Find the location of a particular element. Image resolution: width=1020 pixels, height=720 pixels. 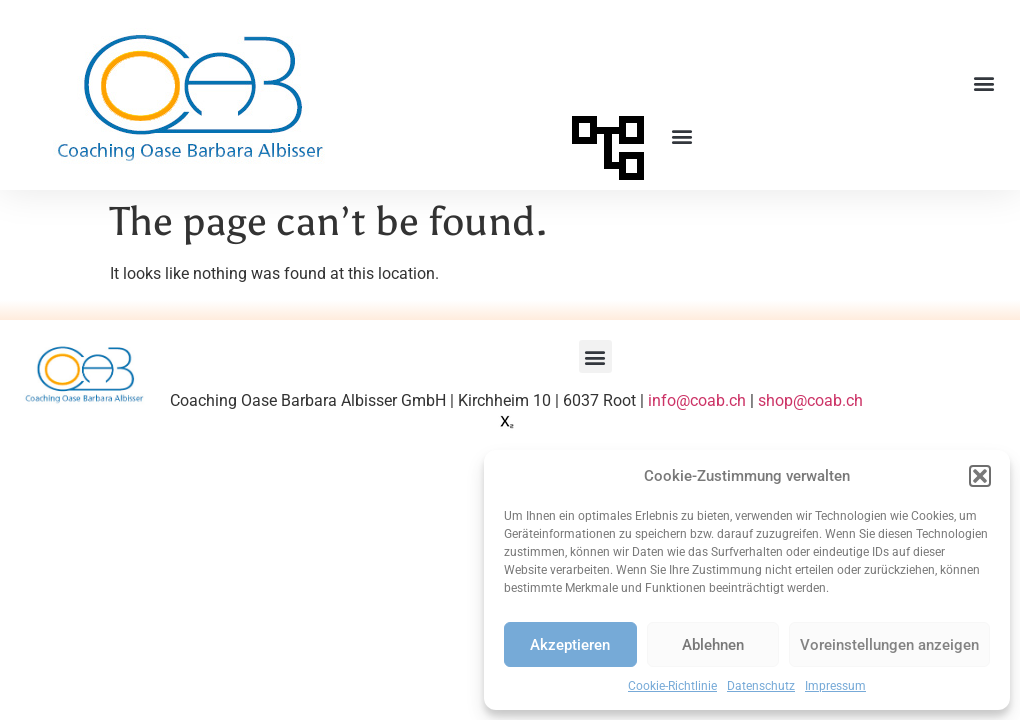

format text as subscript is located at coordinates (505, 422).